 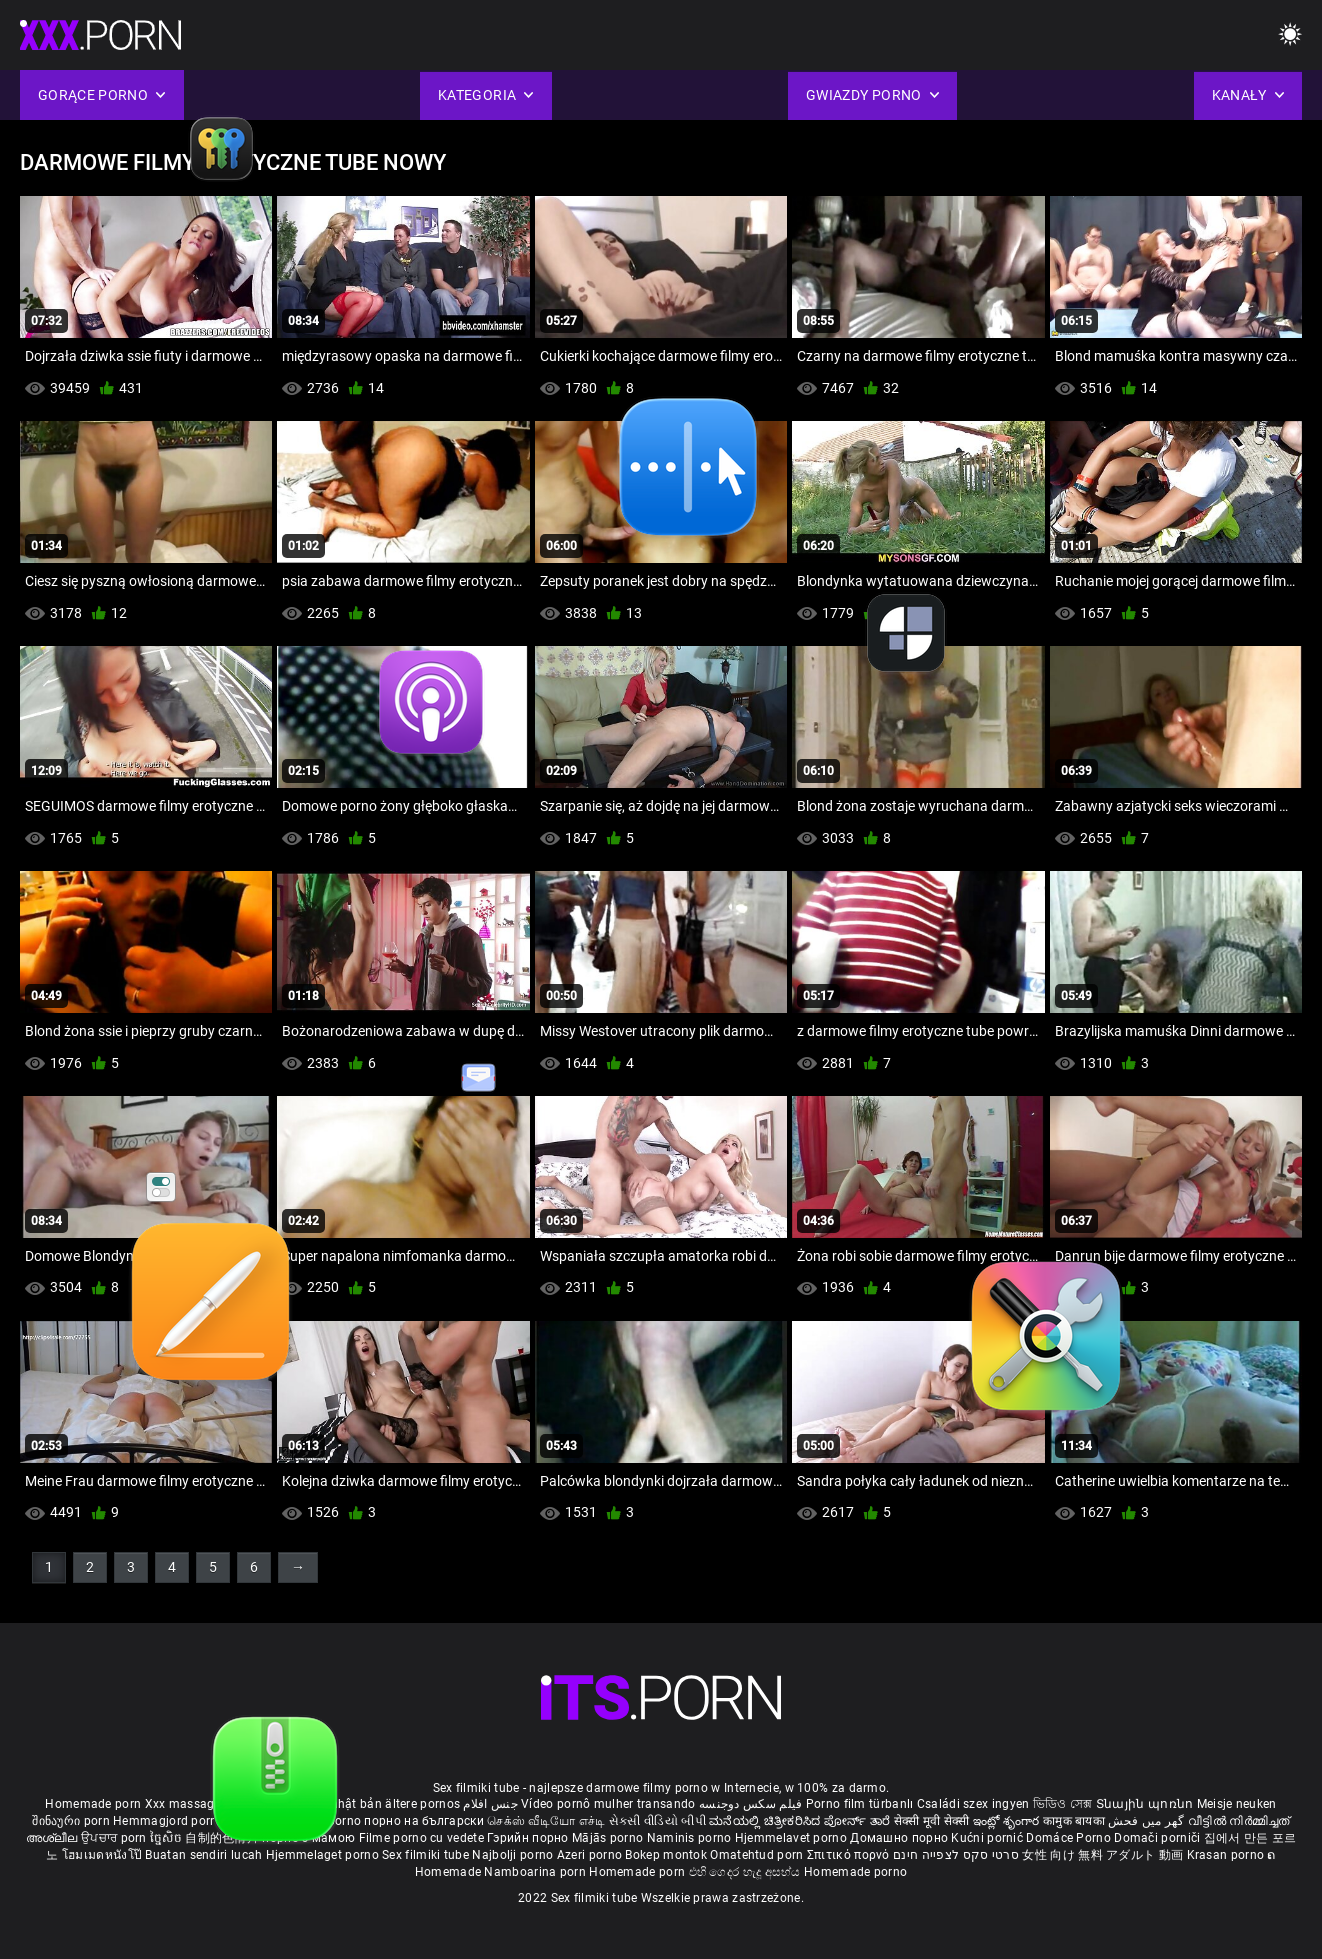 I want to click on open desktop preferences or settings, so click(x=161, y=1187).